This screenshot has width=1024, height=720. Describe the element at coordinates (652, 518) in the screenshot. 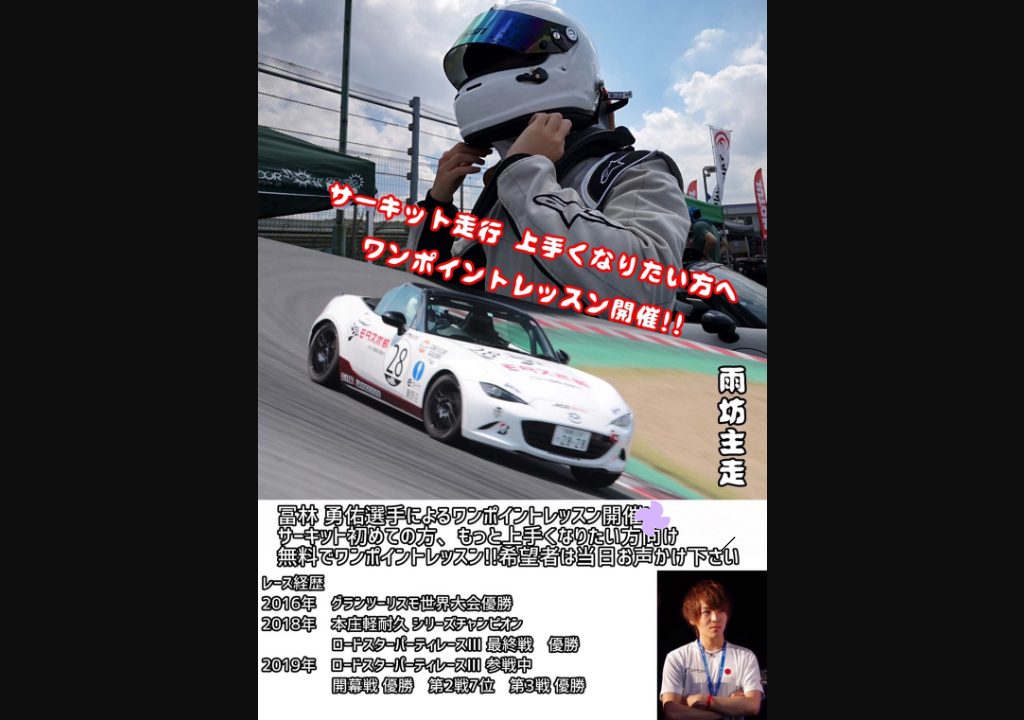

I see `access wind or renewable energy settings` at that location.